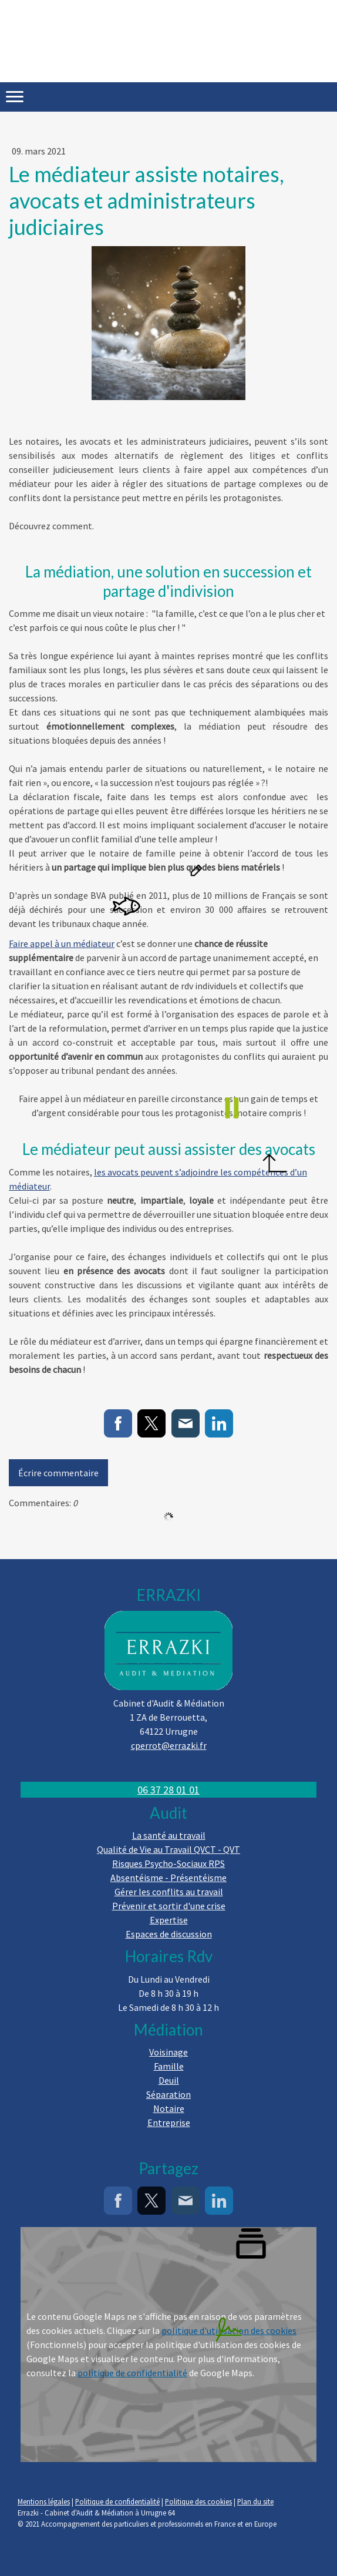 This screenshot has height=2576, width=337. I want to click on edit content or text, so click(196, 871).